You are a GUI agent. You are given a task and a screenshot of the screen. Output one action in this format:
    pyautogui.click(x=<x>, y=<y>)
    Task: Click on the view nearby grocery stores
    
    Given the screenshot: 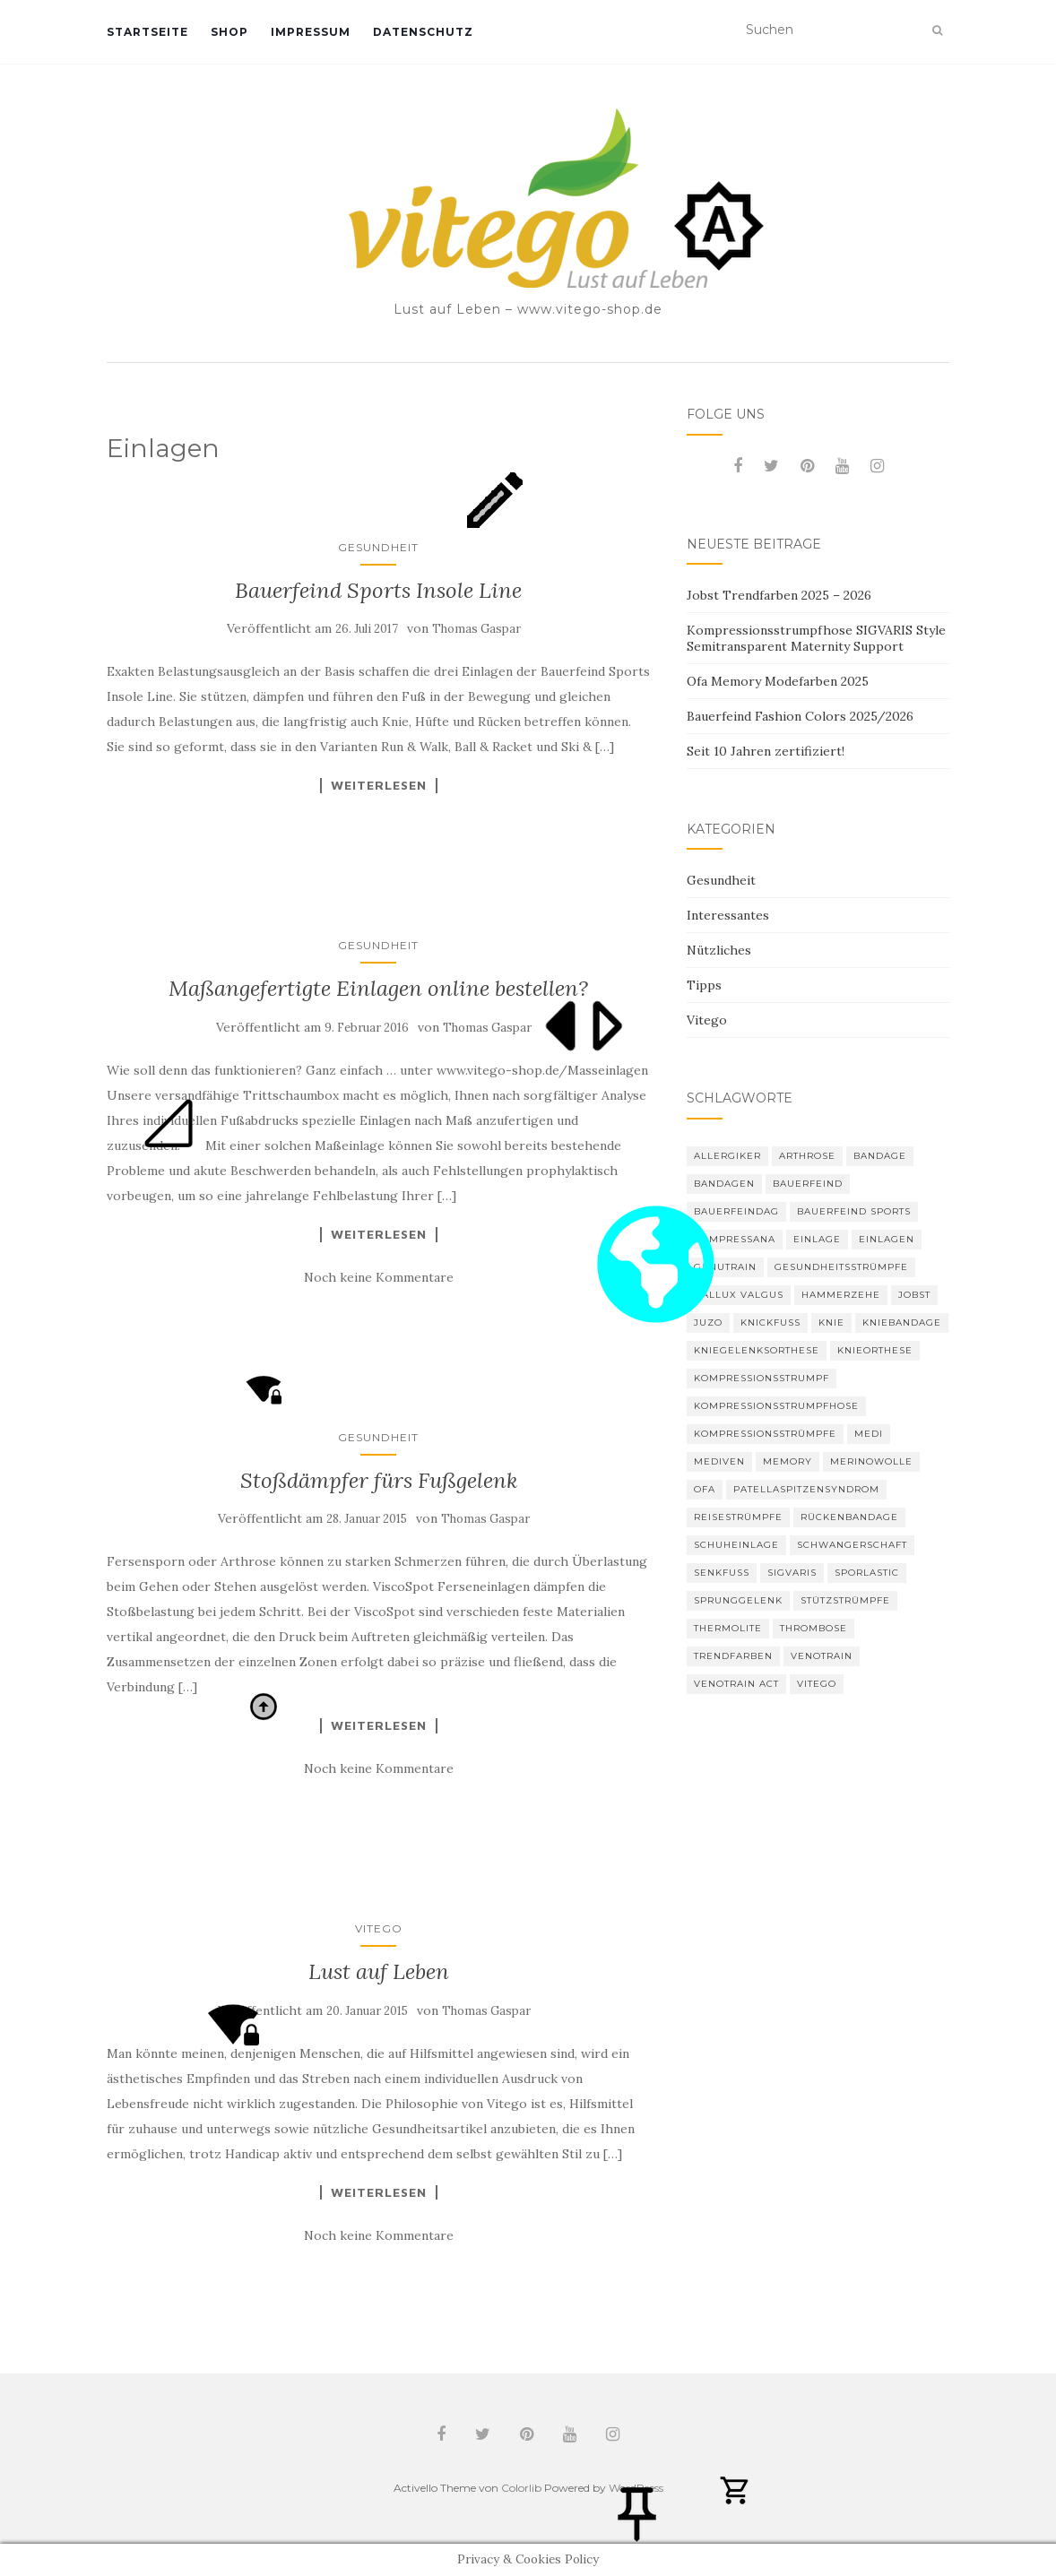 What is the action you would take?
    pyautogui.click(x=735, y=2490)
    